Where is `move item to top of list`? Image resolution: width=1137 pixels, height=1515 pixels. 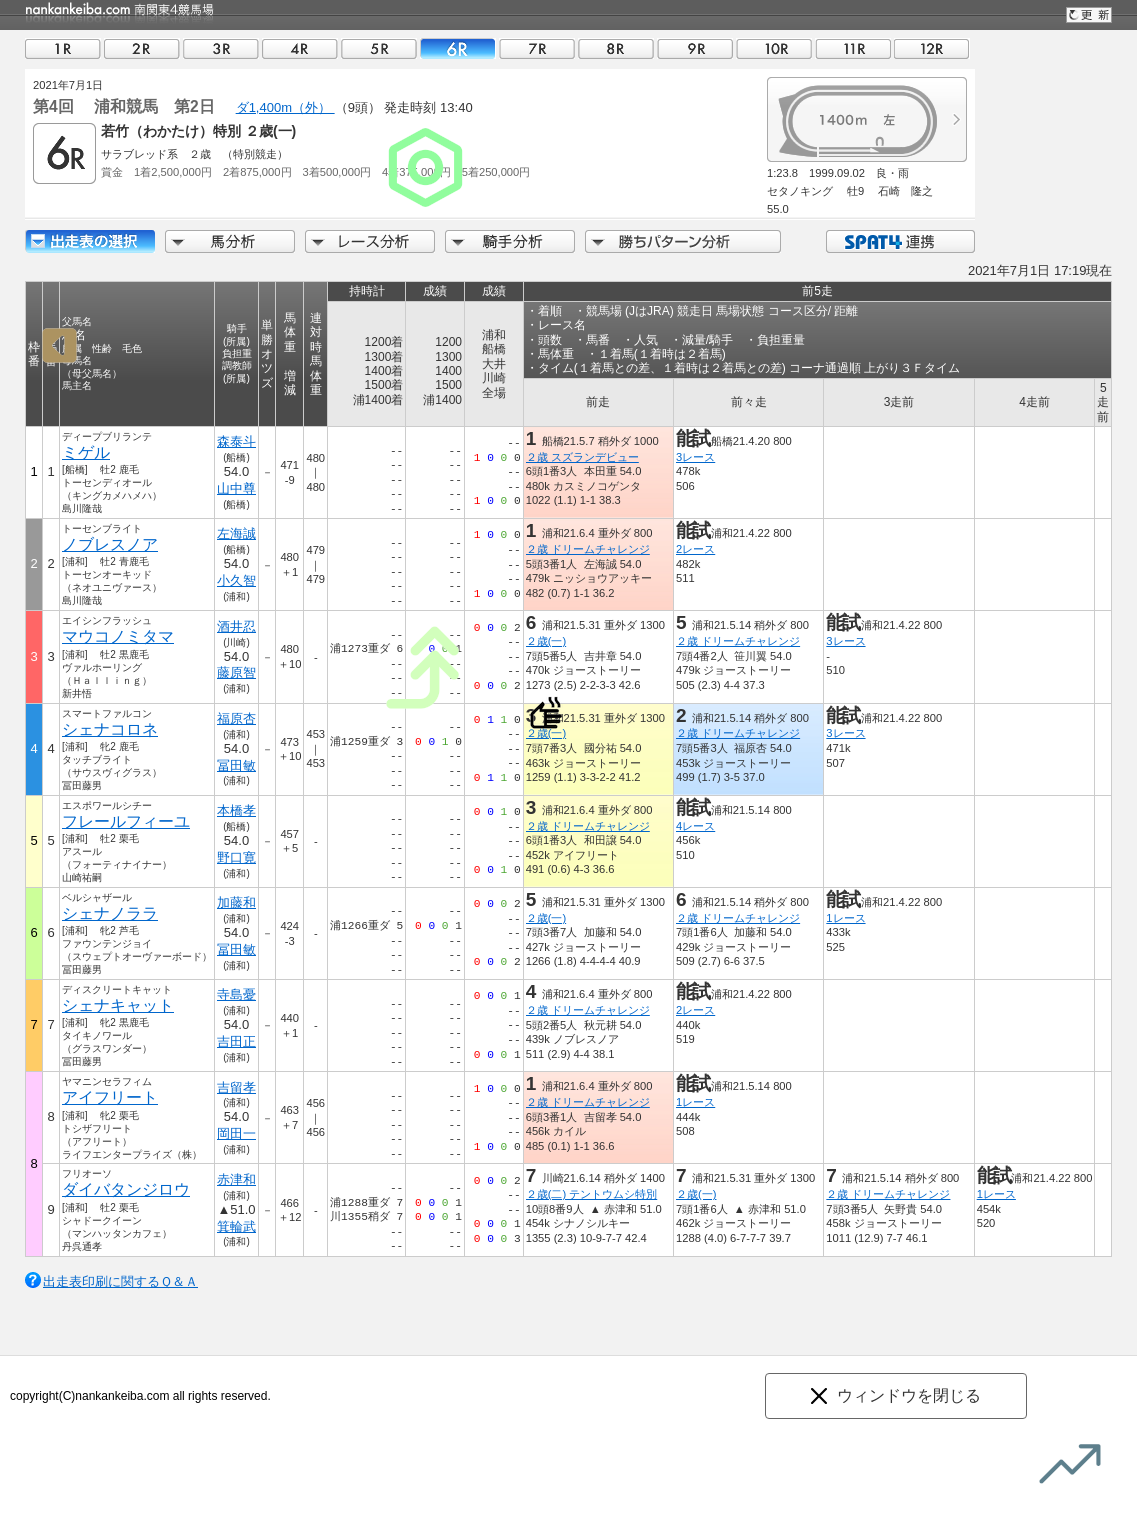
move item to top of list is located at coordinates (425, 670).